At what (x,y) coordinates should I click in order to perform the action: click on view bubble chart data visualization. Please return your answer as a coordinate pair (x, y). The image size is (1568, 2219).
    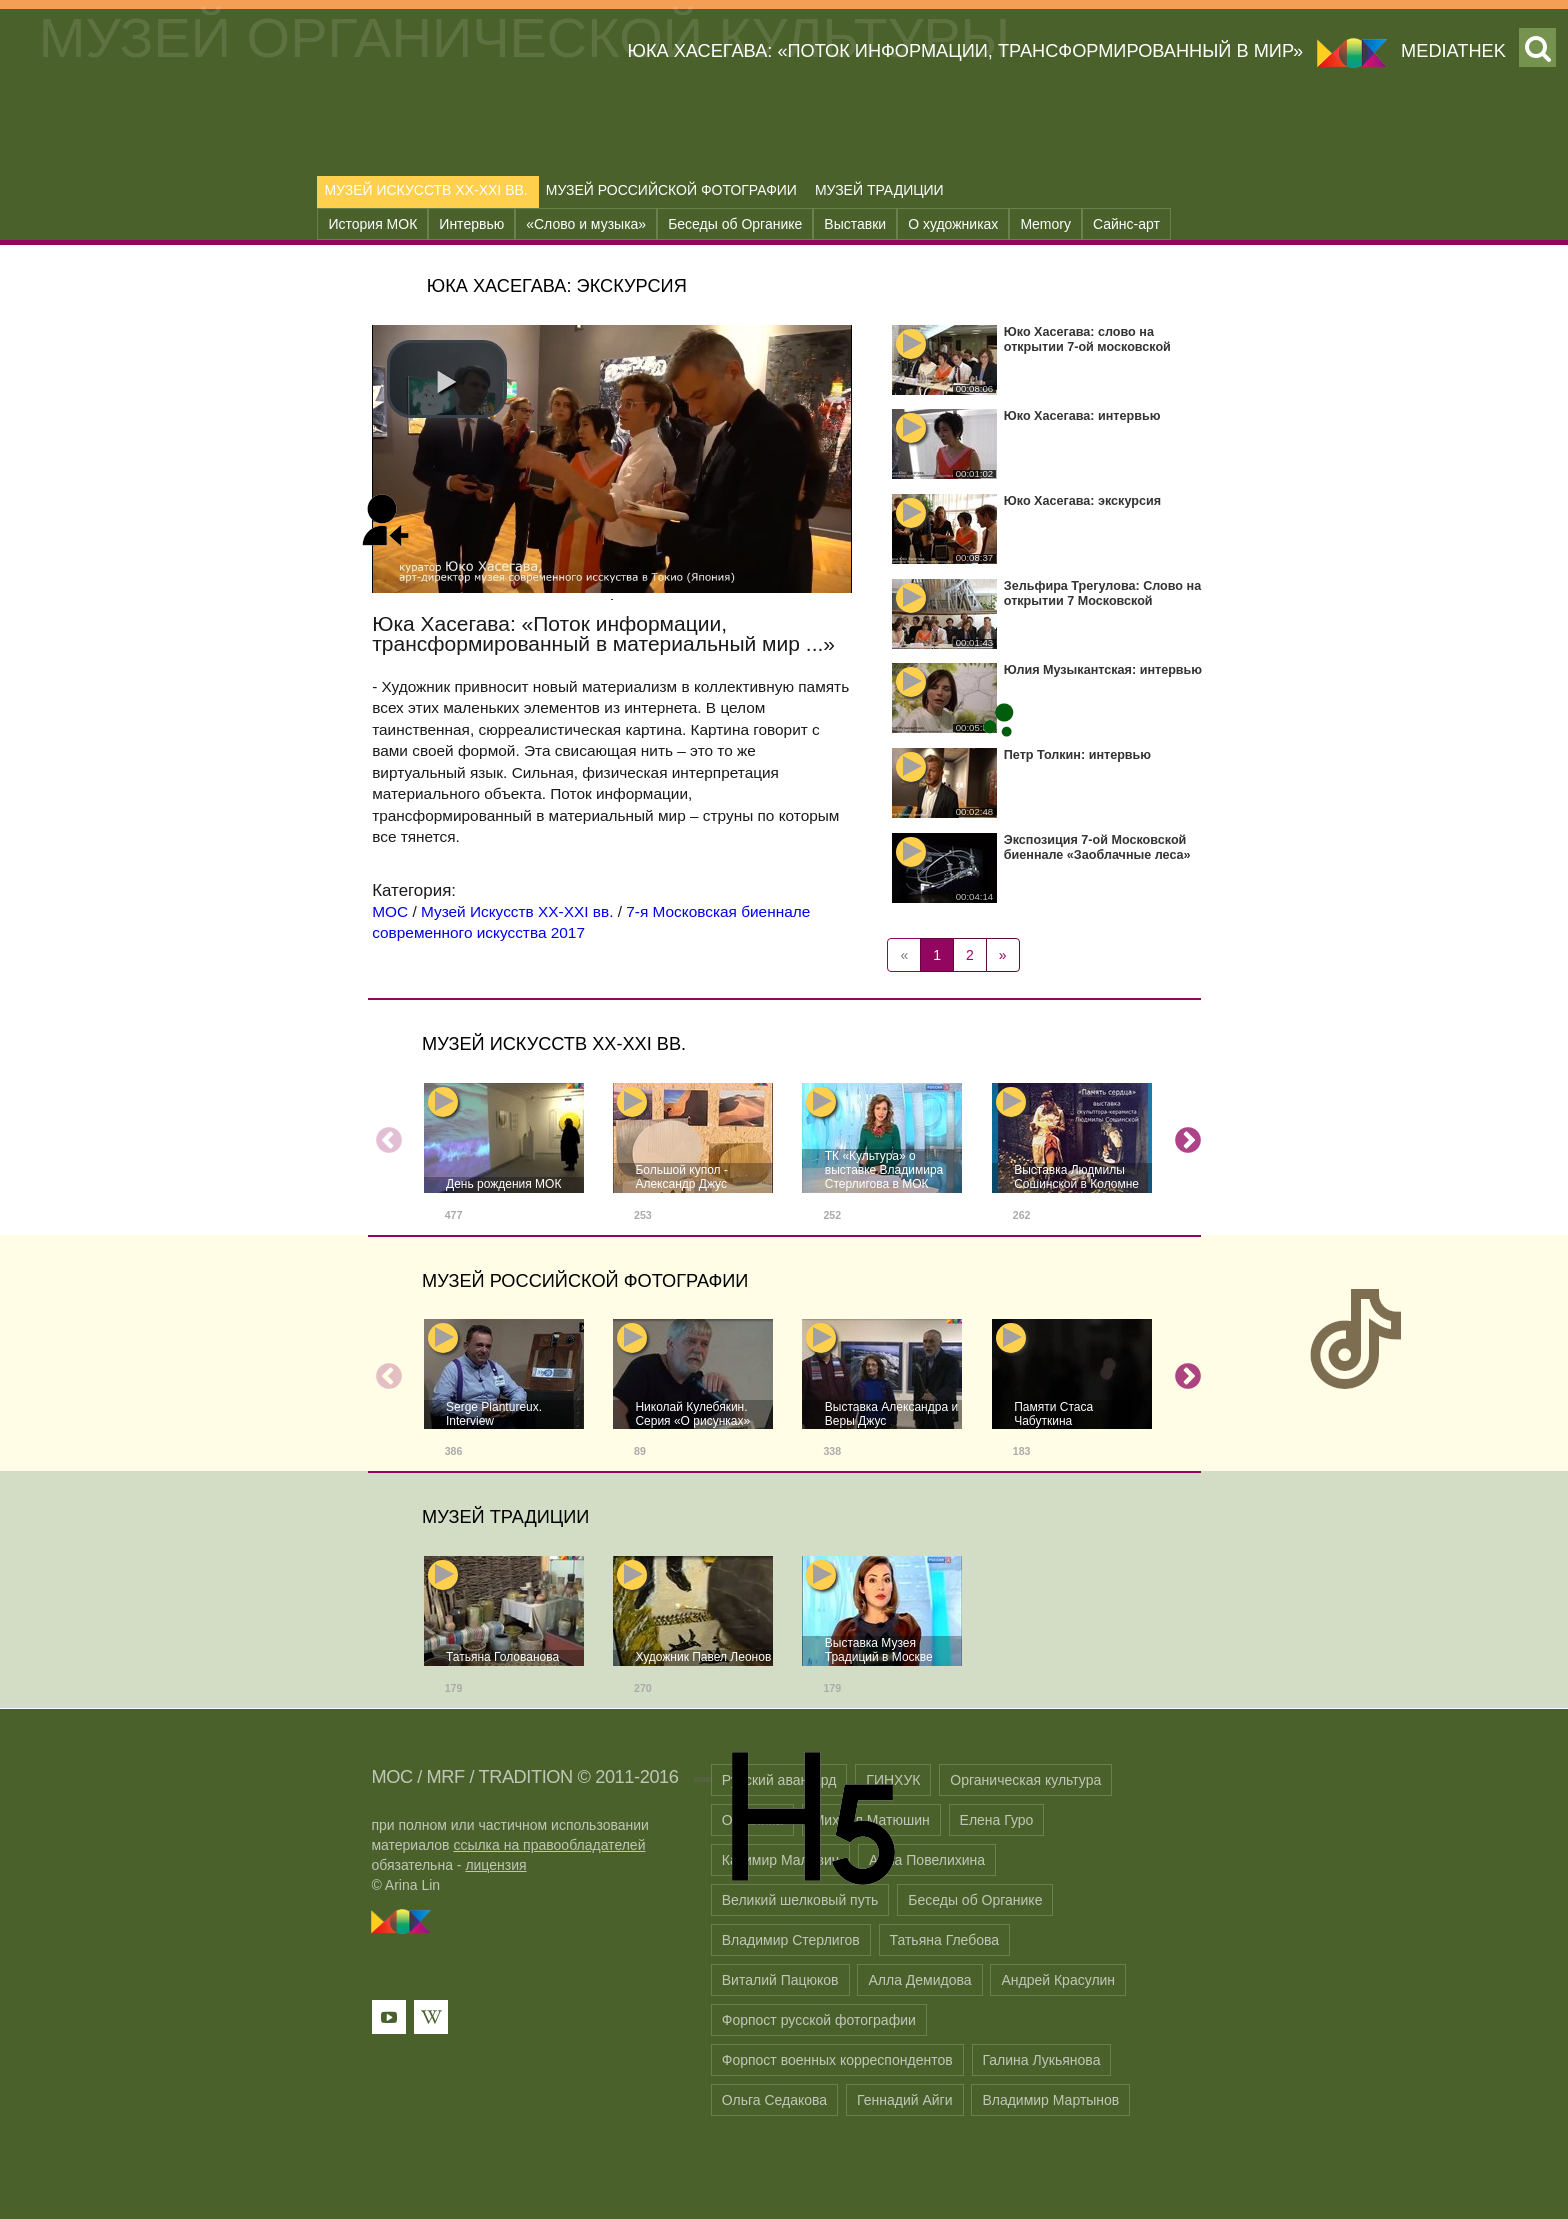
    Looking at the image, I should click on (1000, 720).